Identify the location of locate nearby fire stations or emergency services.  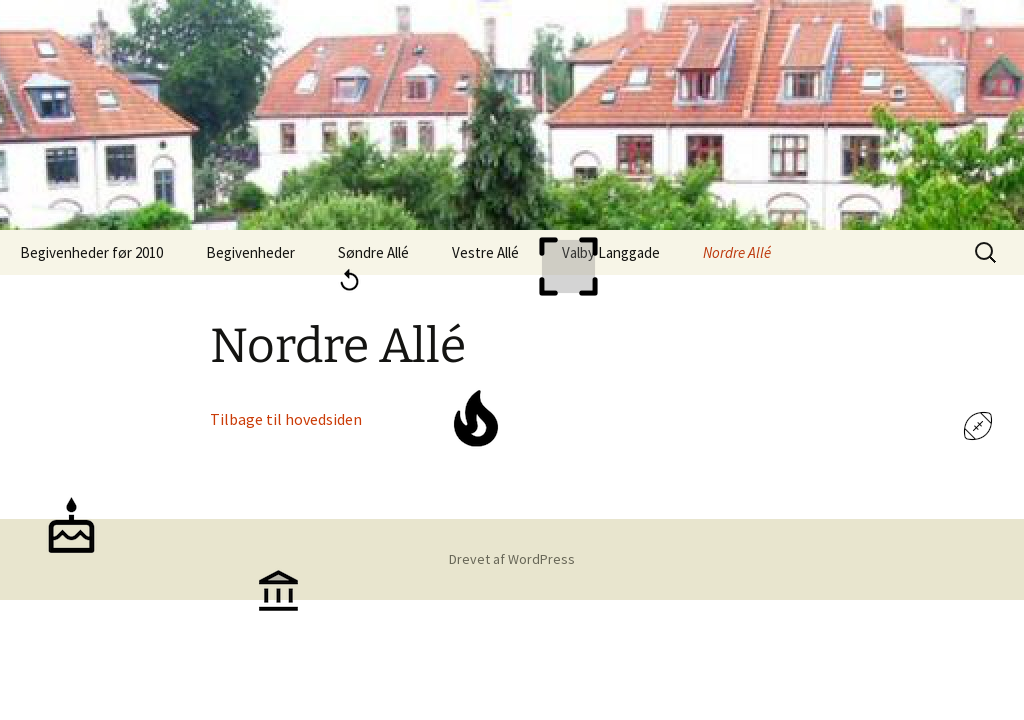
(476, 419).